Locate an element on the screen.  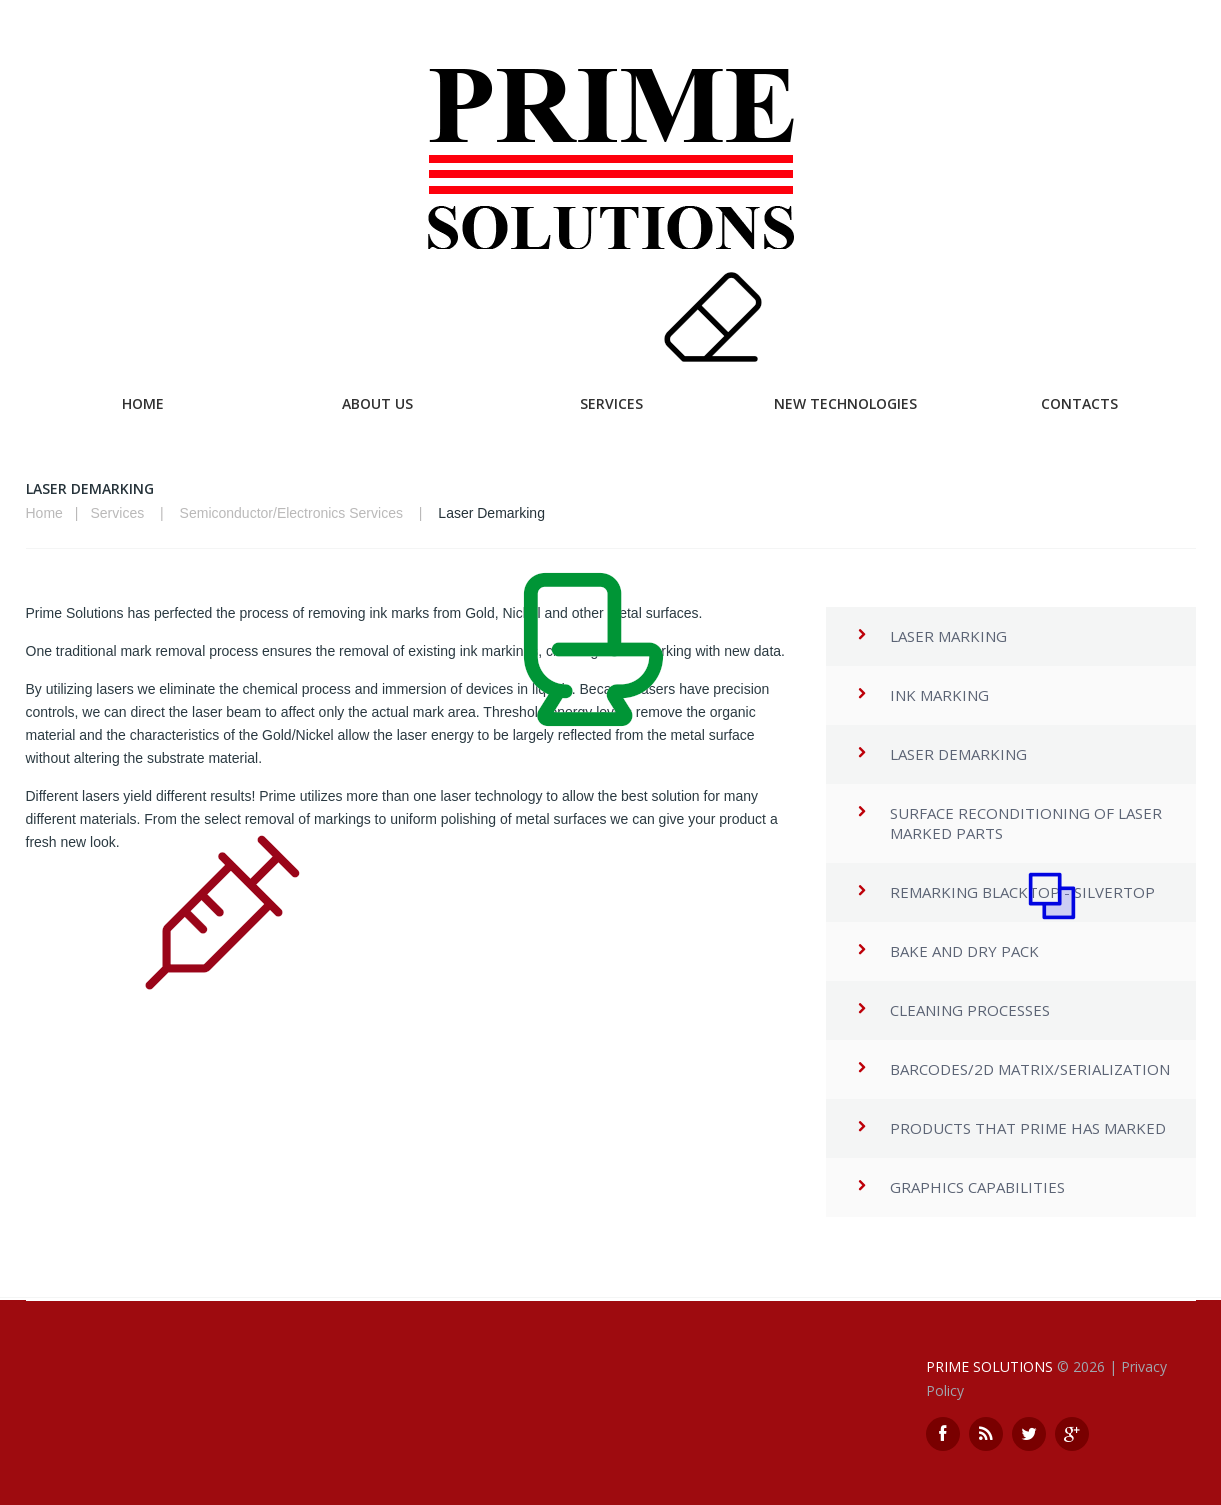
subtract or remove a layer from selection is located at coordinates (1052, 896).